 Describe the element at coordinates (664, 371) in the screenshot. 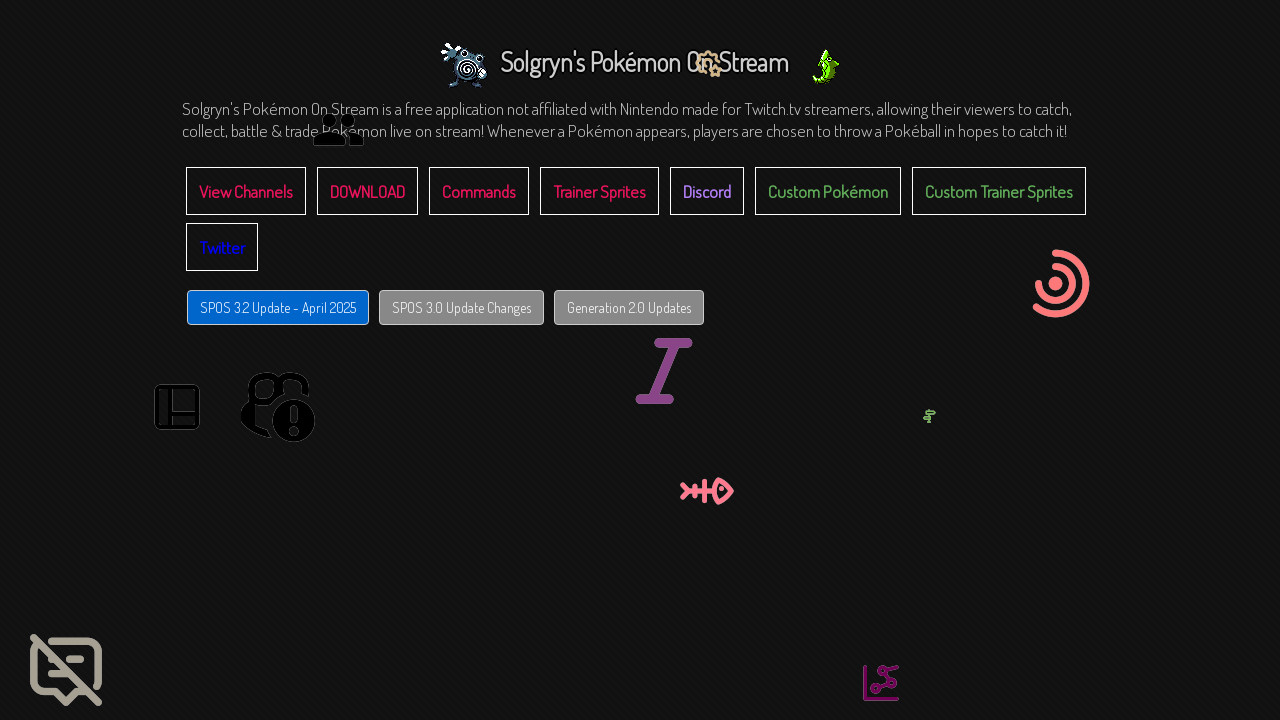

I see `apply italic formatting to selected text` at that location.